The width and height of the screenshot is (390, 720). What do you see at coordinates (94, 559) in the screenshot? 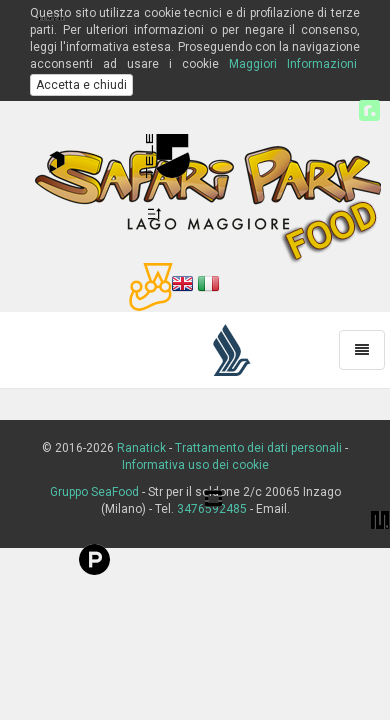
I see `visit Product Hunt website` at bounding box center [94, 559].